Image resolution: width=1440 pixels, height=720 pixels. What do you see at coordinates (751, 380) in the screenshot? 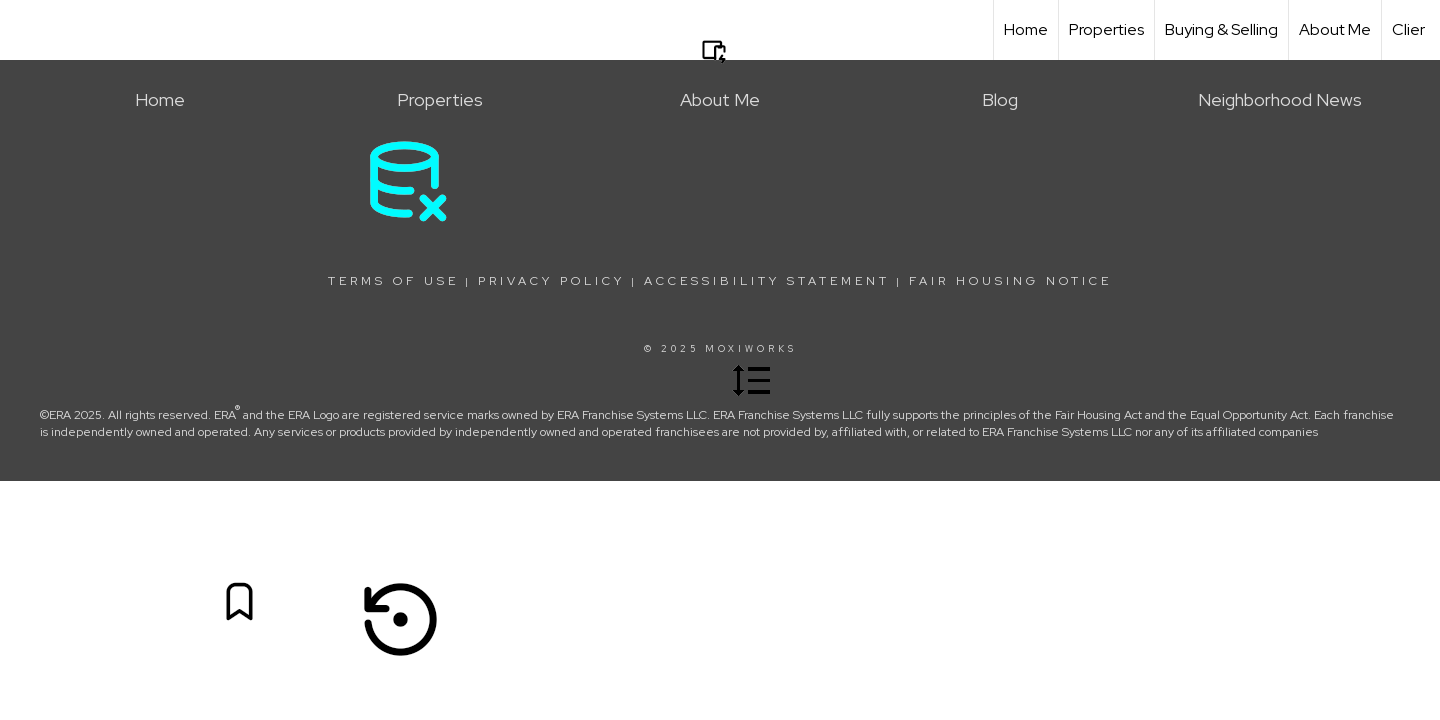
I see `adjust line spacing in text` at bounding box center [751, 380].